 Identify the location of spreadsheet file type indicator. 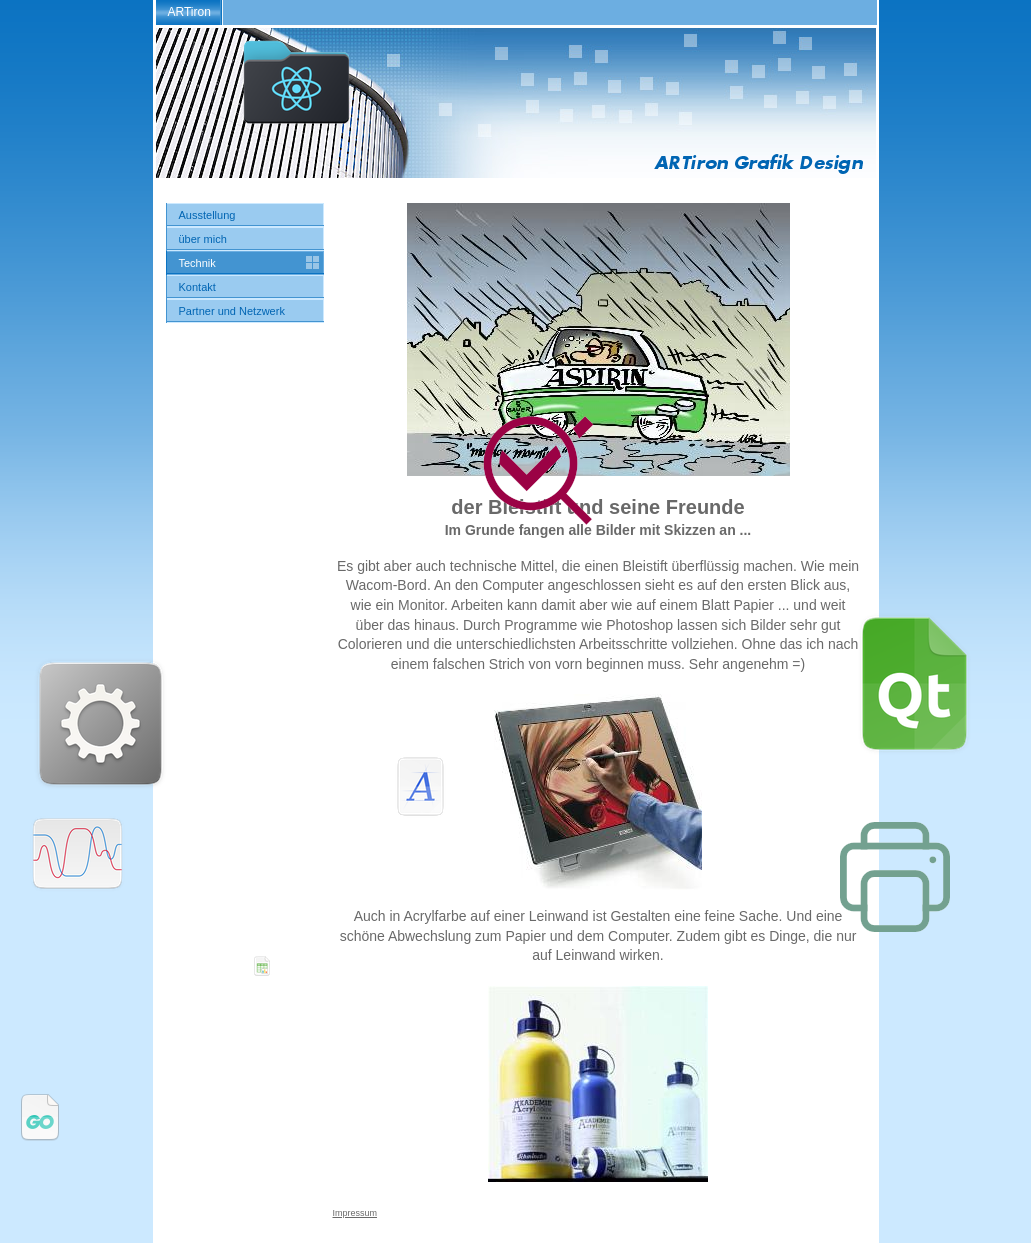
(262, 966).